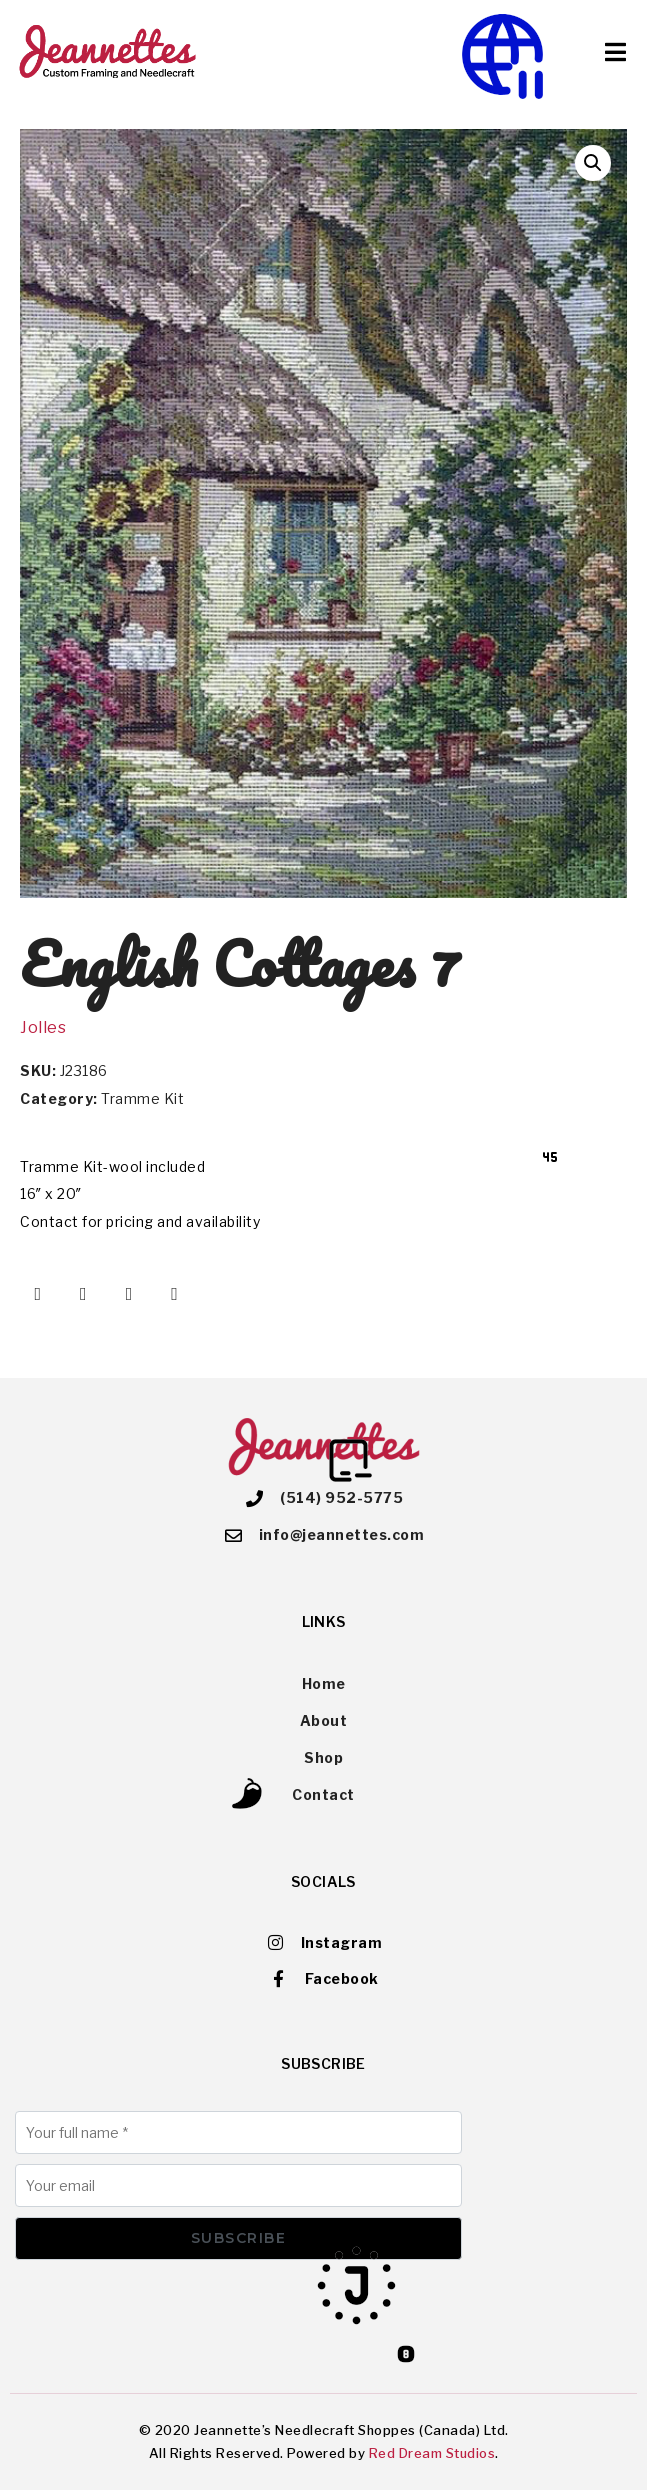 Image resolution: width=647 pixels, height=2490 pixels. Describe the element at coordinates (502, 54) in the screenshot. I see `pause global sync or updates` at that location.